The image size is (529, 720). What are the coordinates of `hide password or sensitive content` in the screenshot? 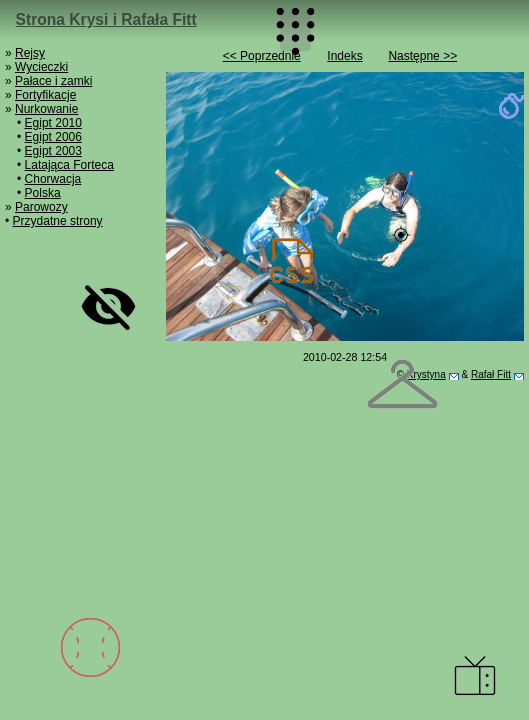 It's located at (108, 307).